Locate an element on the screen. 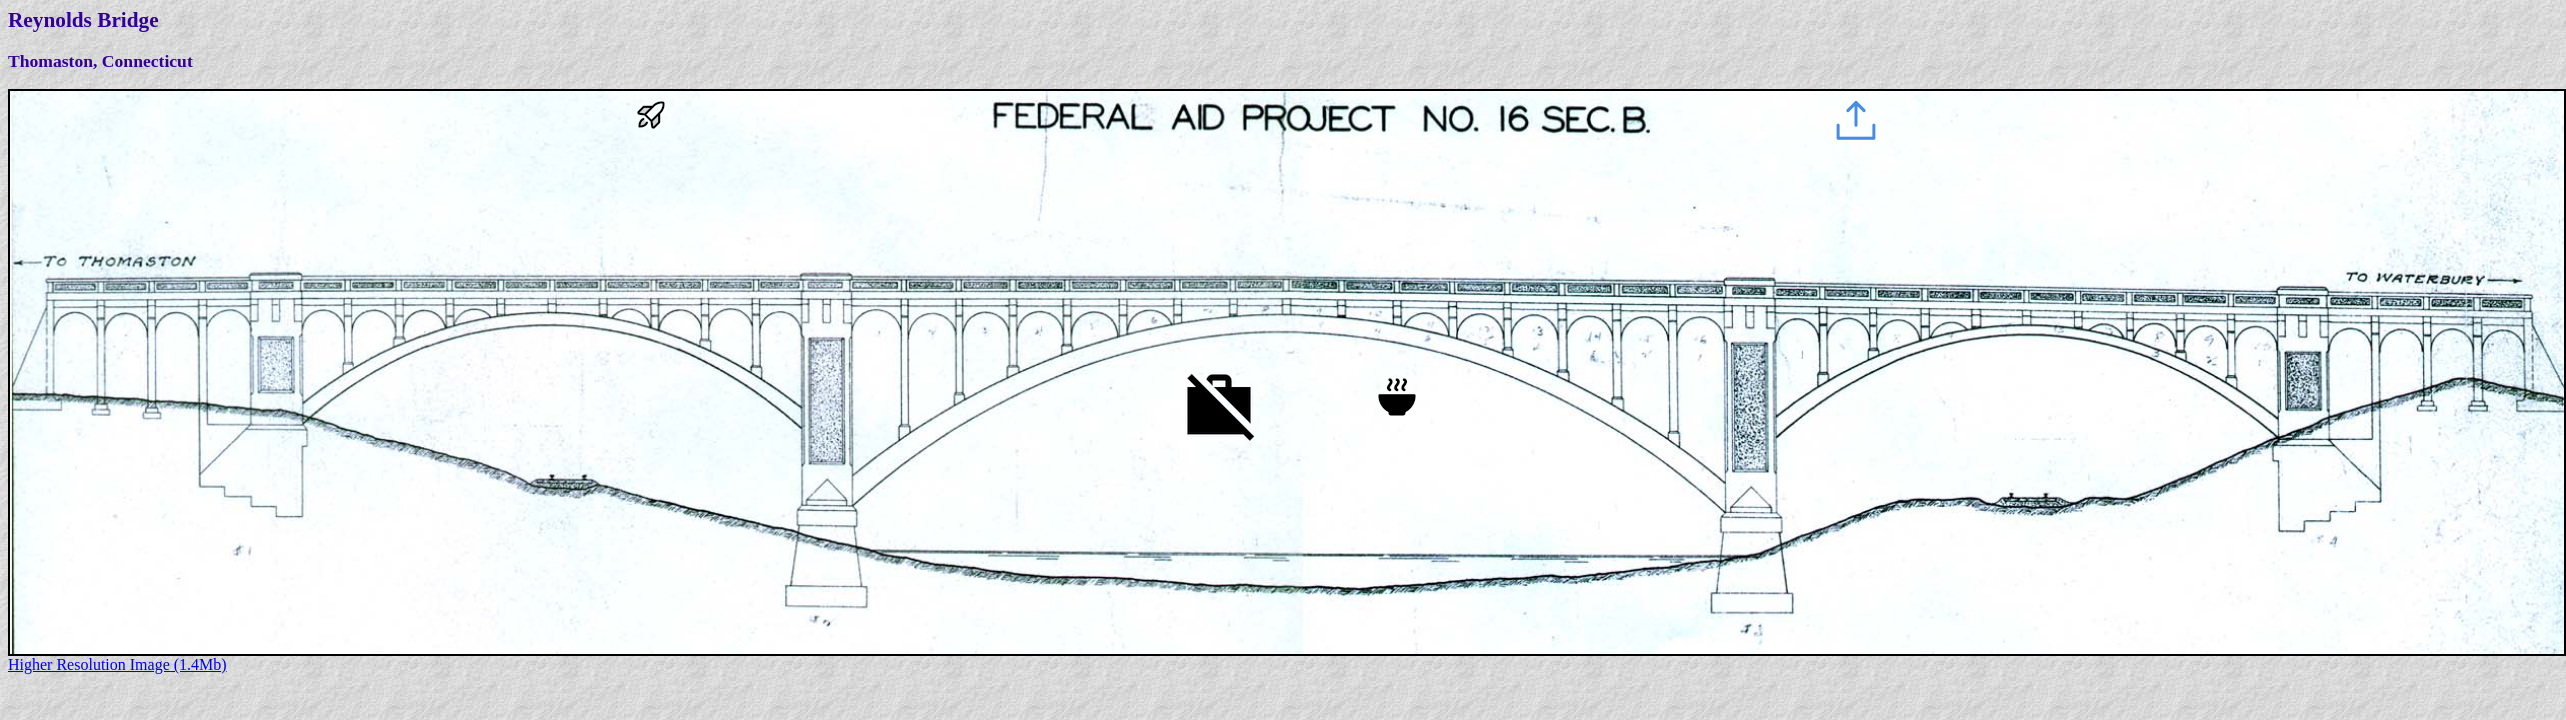 This screenshot has height=720, width=2566. upload a file or document is located at coordinates (1856, 122).